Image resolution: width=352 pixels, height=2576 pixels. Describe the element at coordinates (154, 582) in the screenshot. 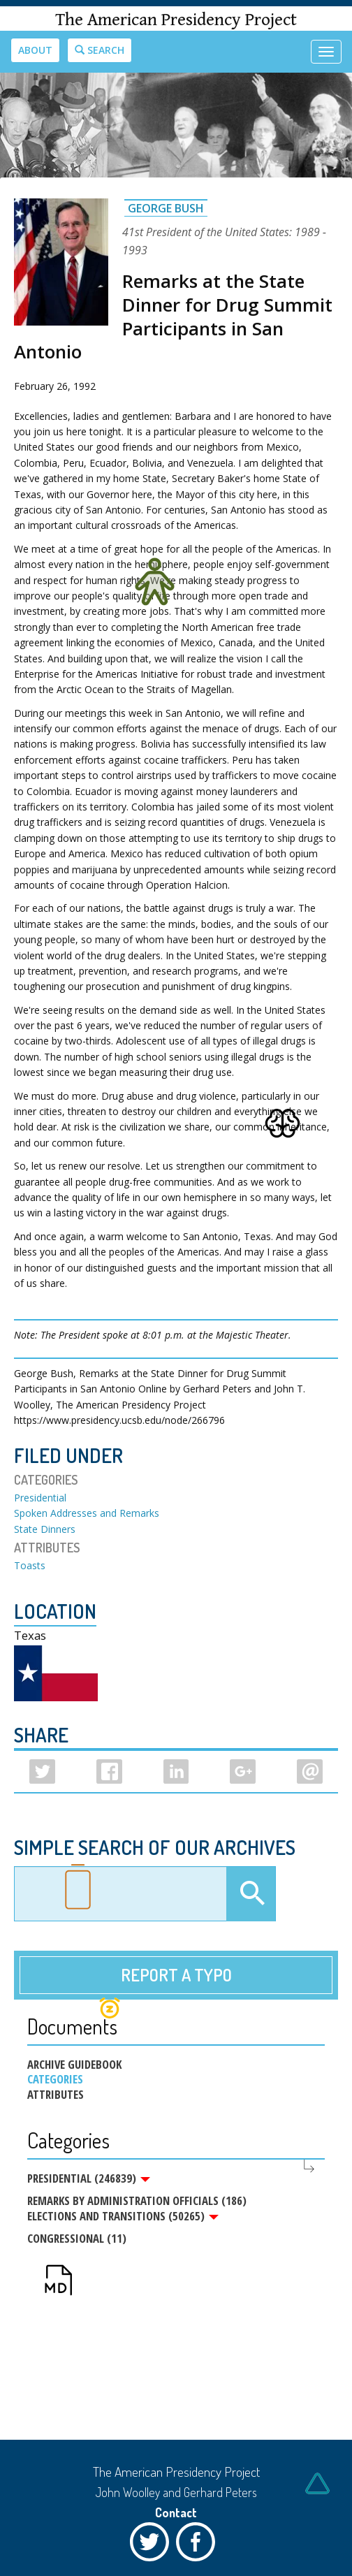

I see `access your profile or account` at that location.